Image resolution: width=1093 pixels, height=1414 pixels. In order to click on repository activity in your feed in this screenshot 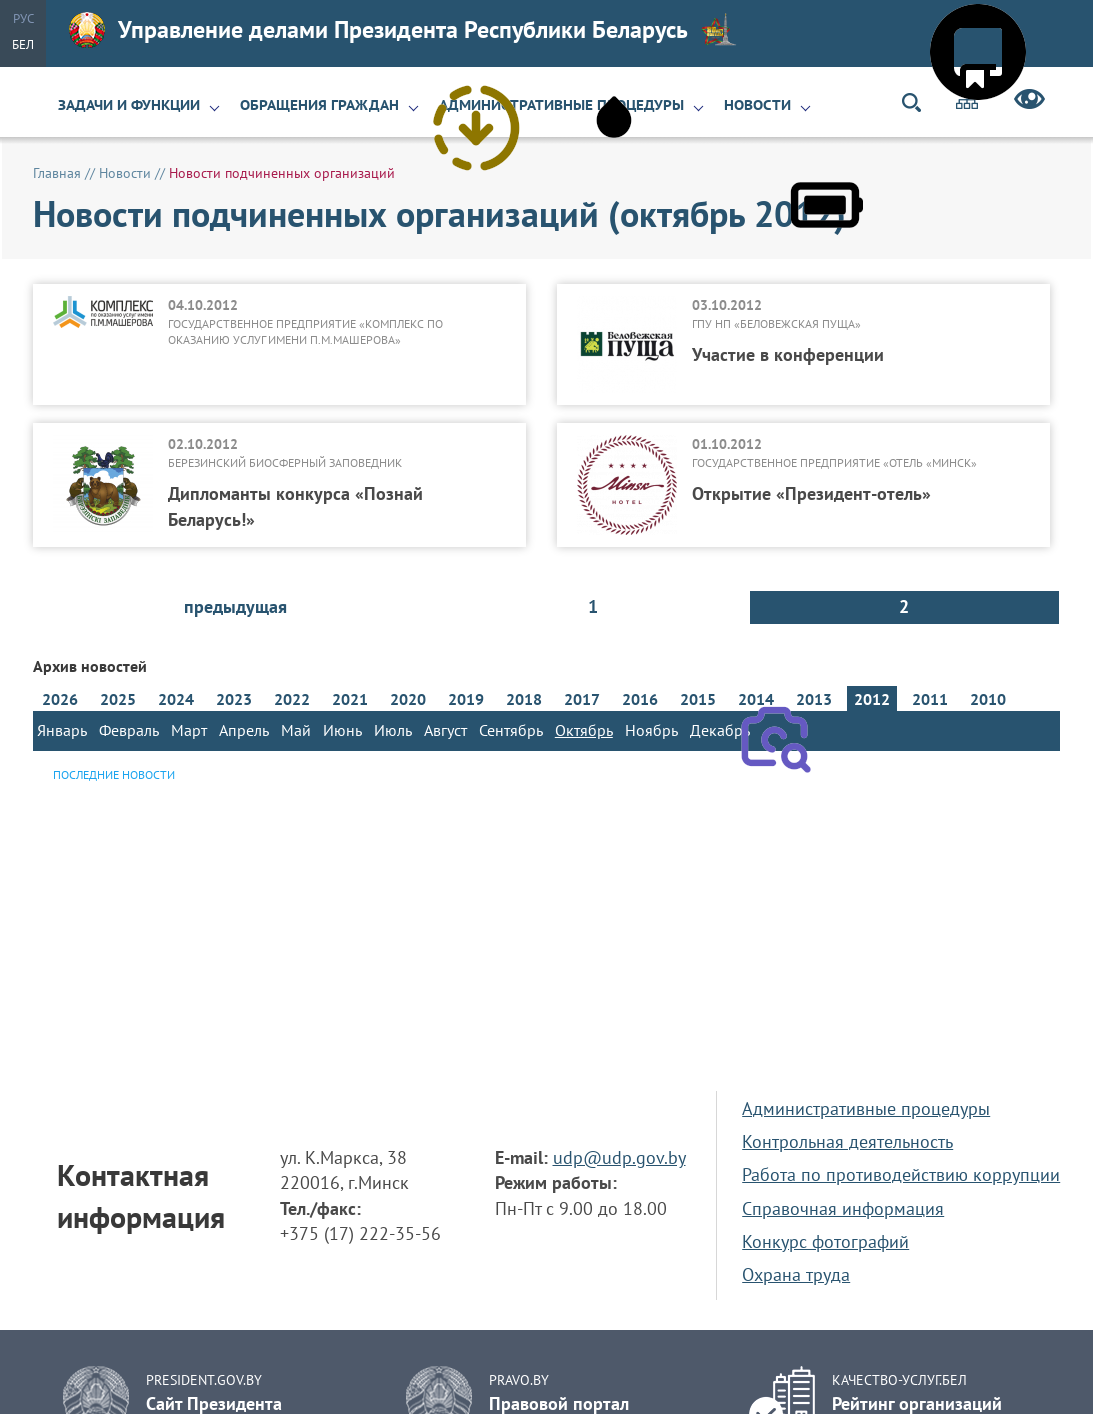, I will do `click(978, 52)`.